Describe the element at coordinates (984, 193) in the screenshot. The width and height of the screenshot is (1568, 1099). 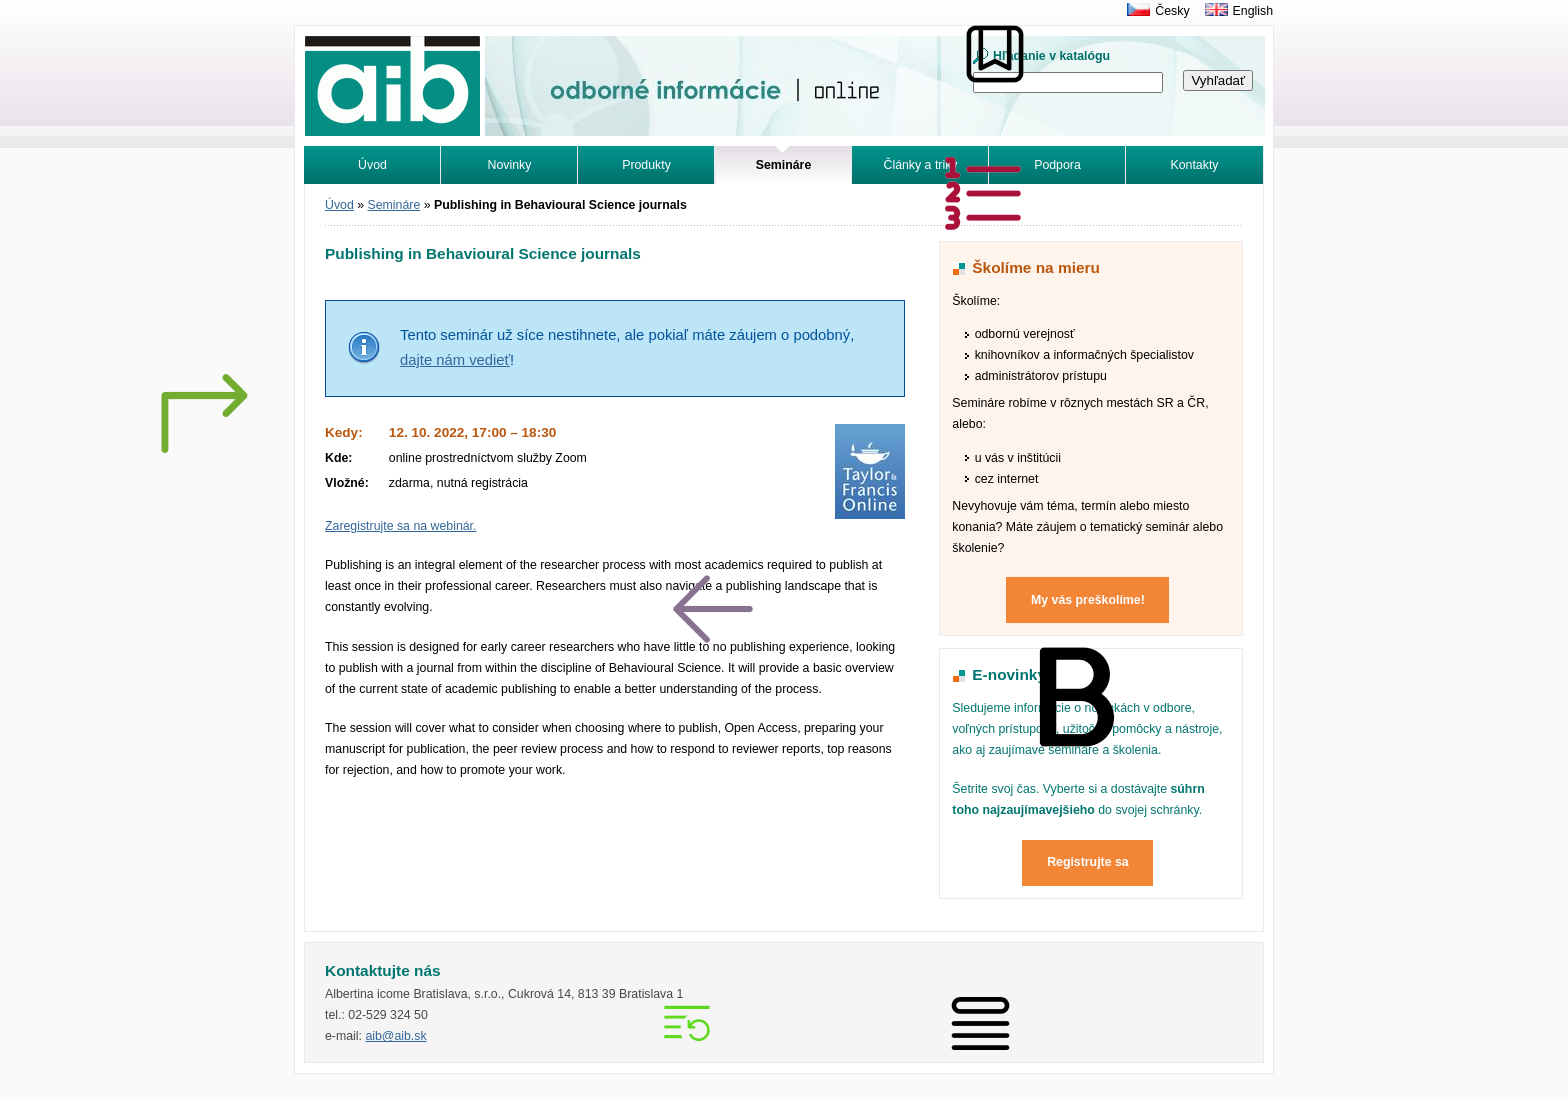
I see `format text as a numbered list` at that location.